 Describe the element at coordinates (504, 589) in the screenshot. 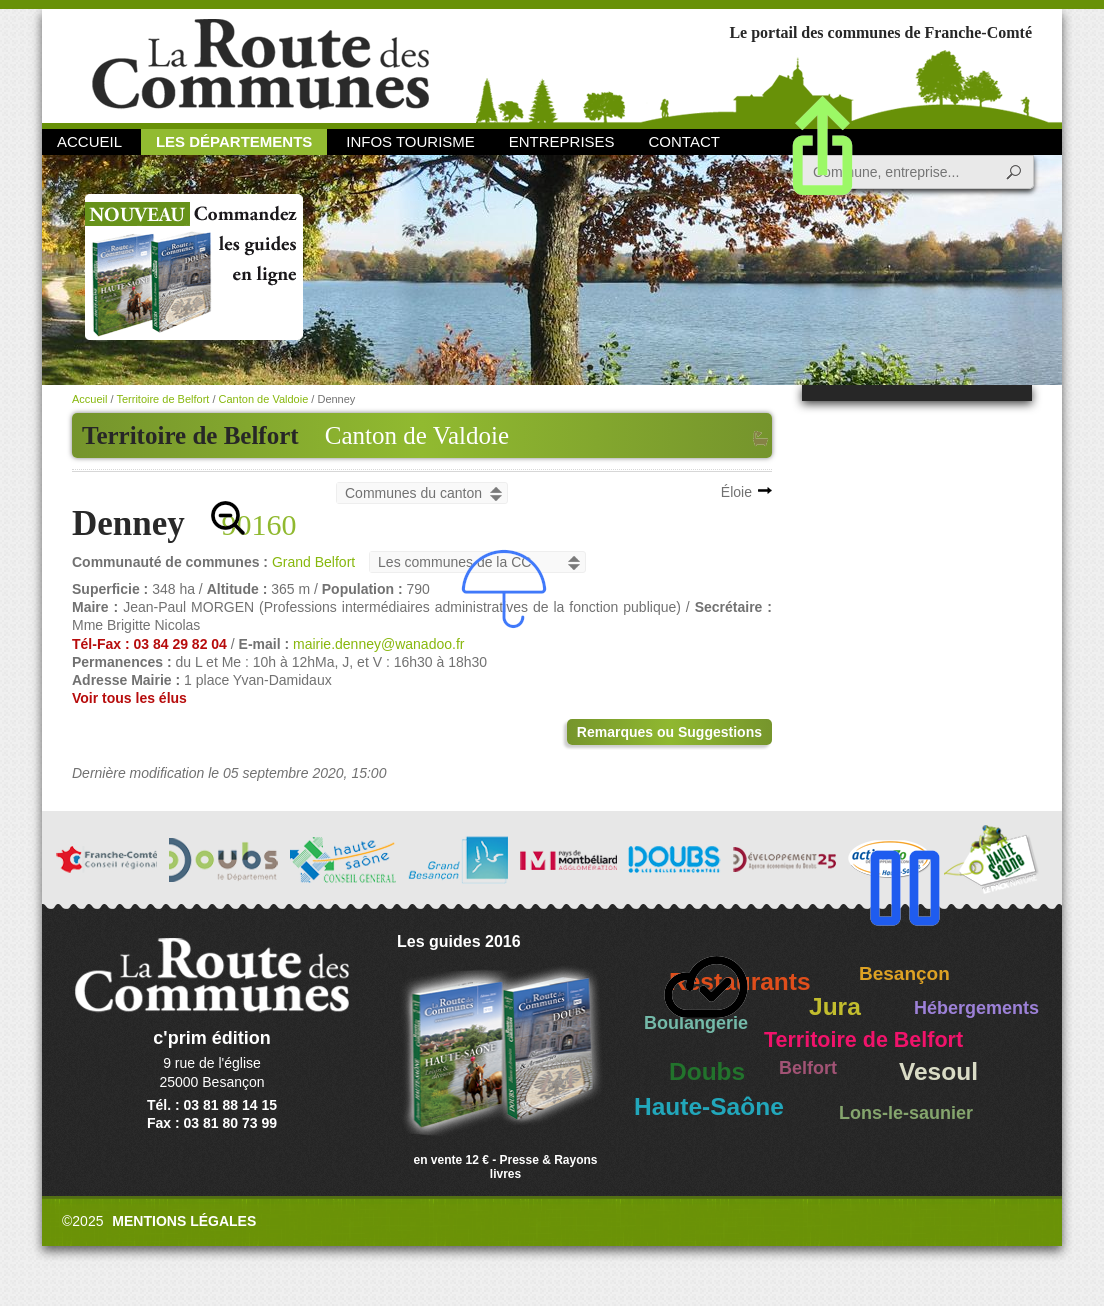

I see `indicates weather protection or rain forecast` at that location.